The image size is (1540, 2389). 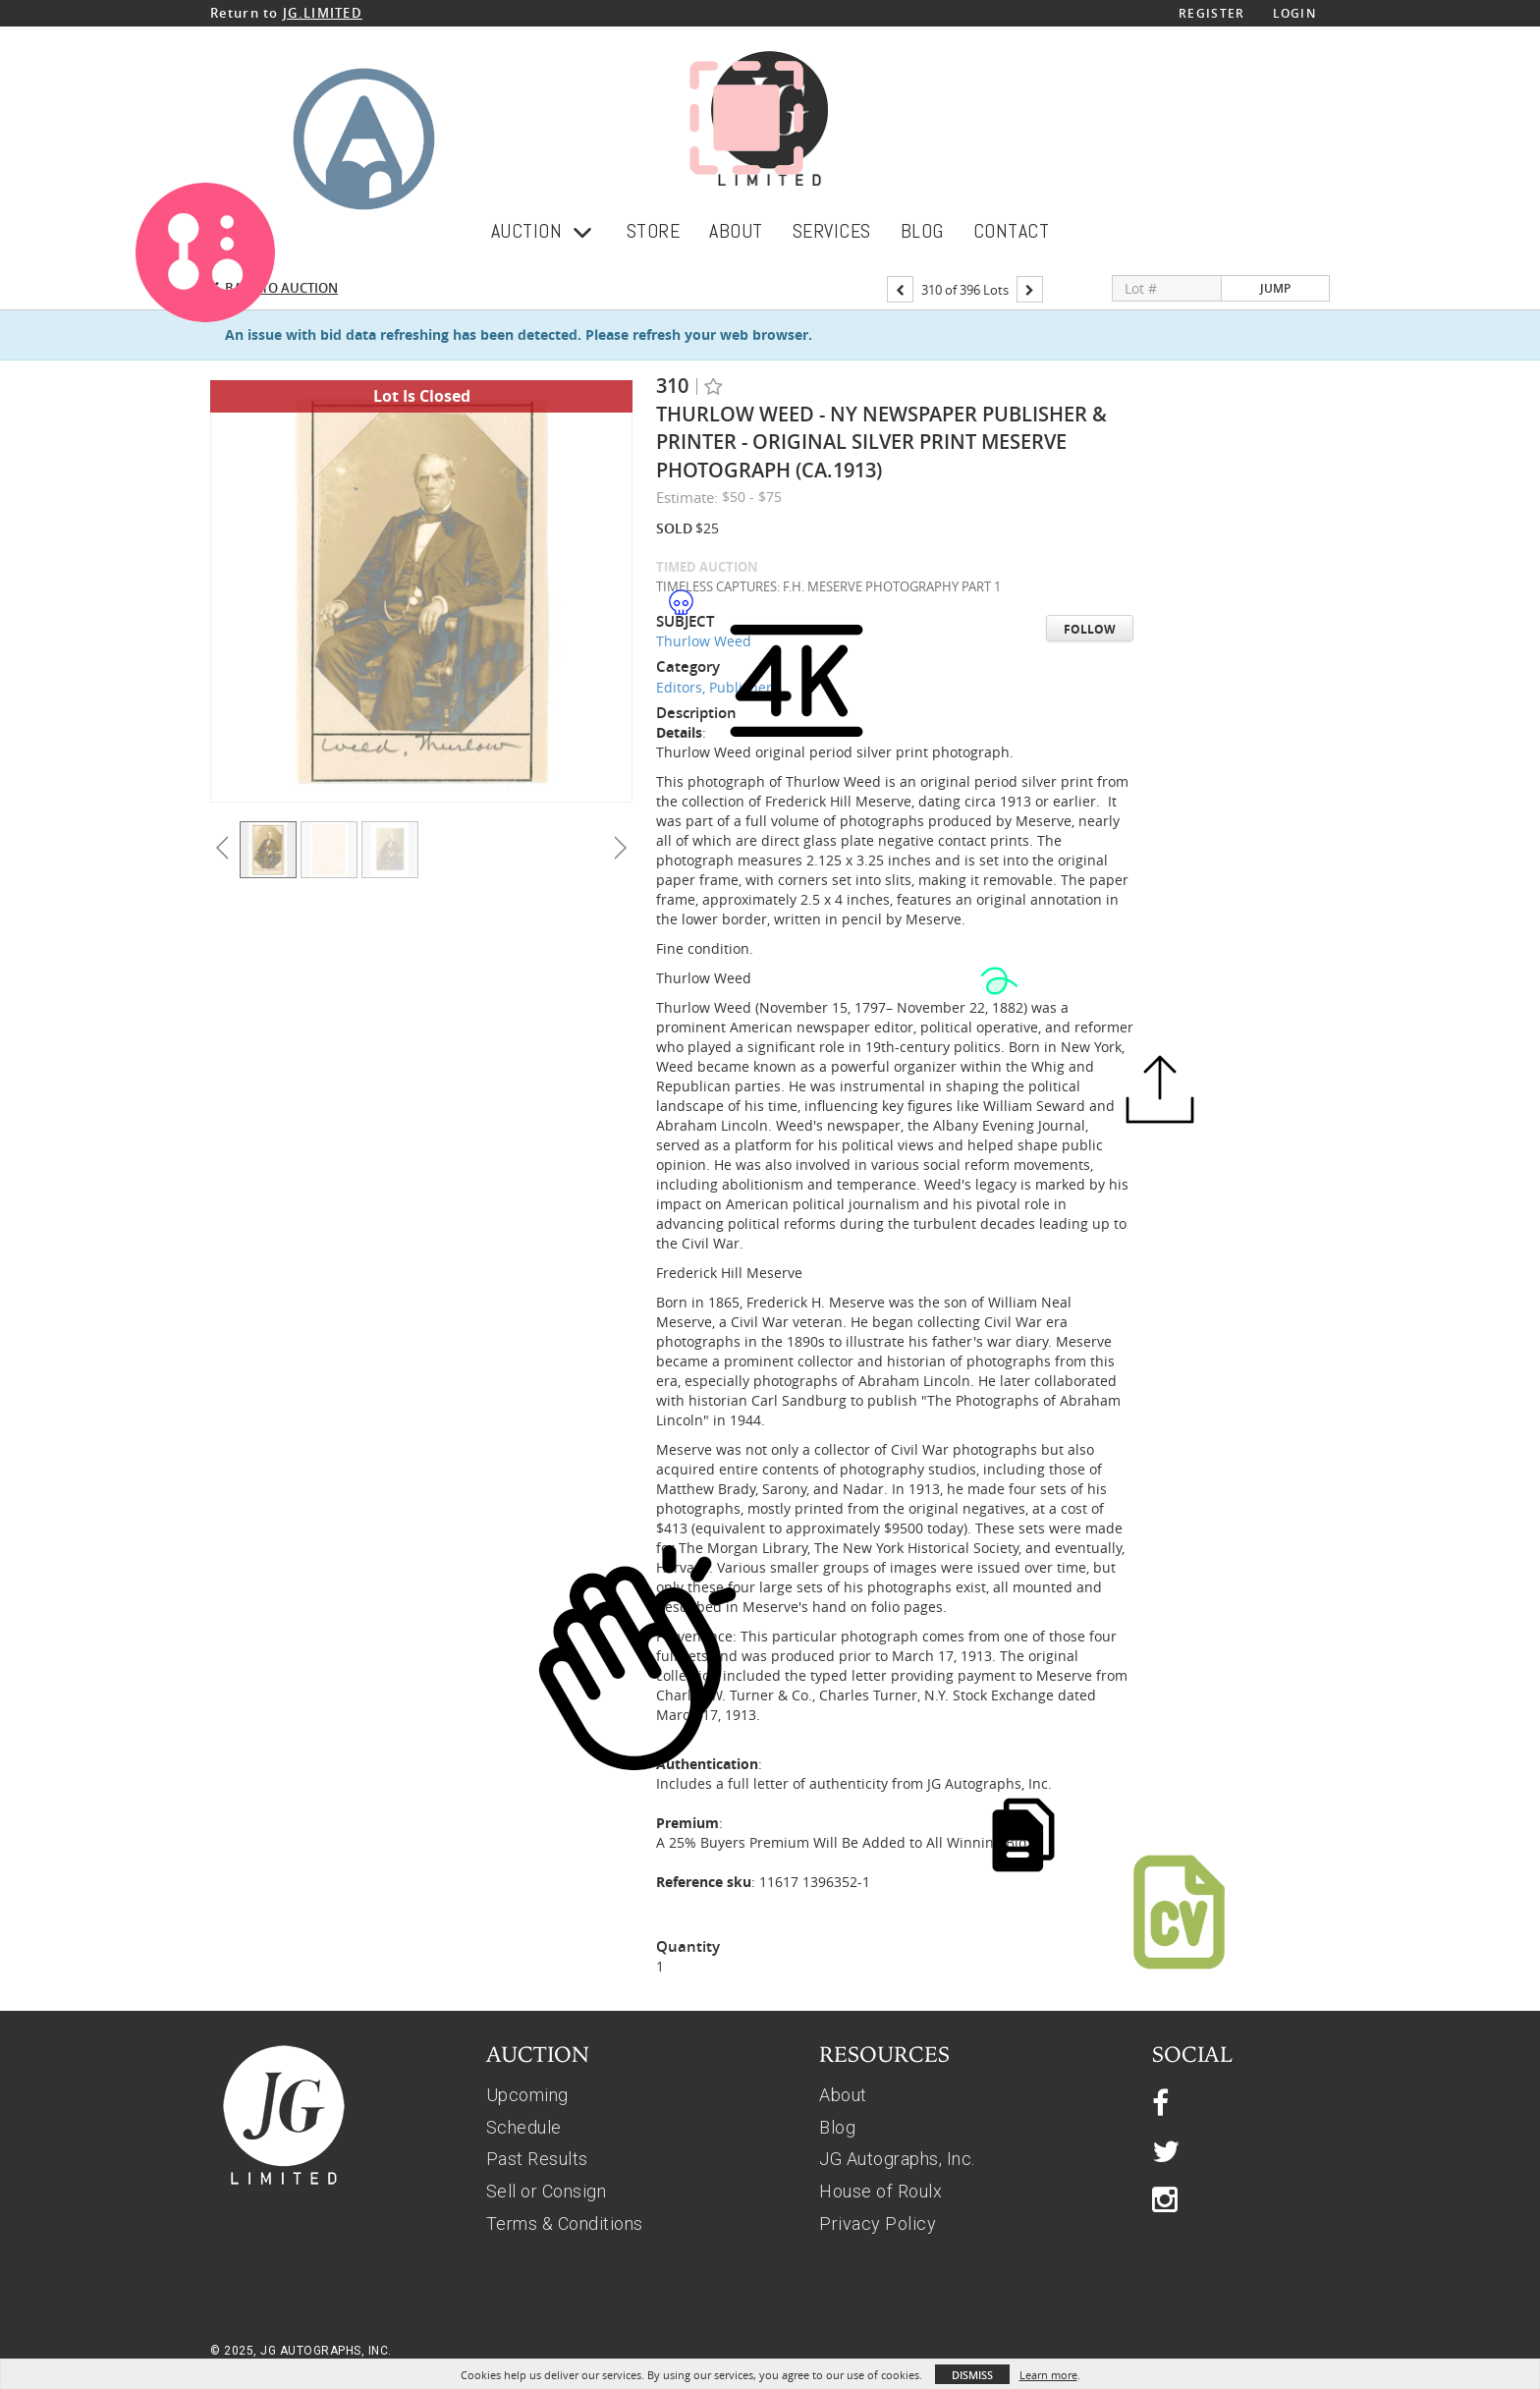 What do you see at coordinates (1023, 1835) in the screenshot?
I see `access your files or documents` at bounding box center [1023, 1835].